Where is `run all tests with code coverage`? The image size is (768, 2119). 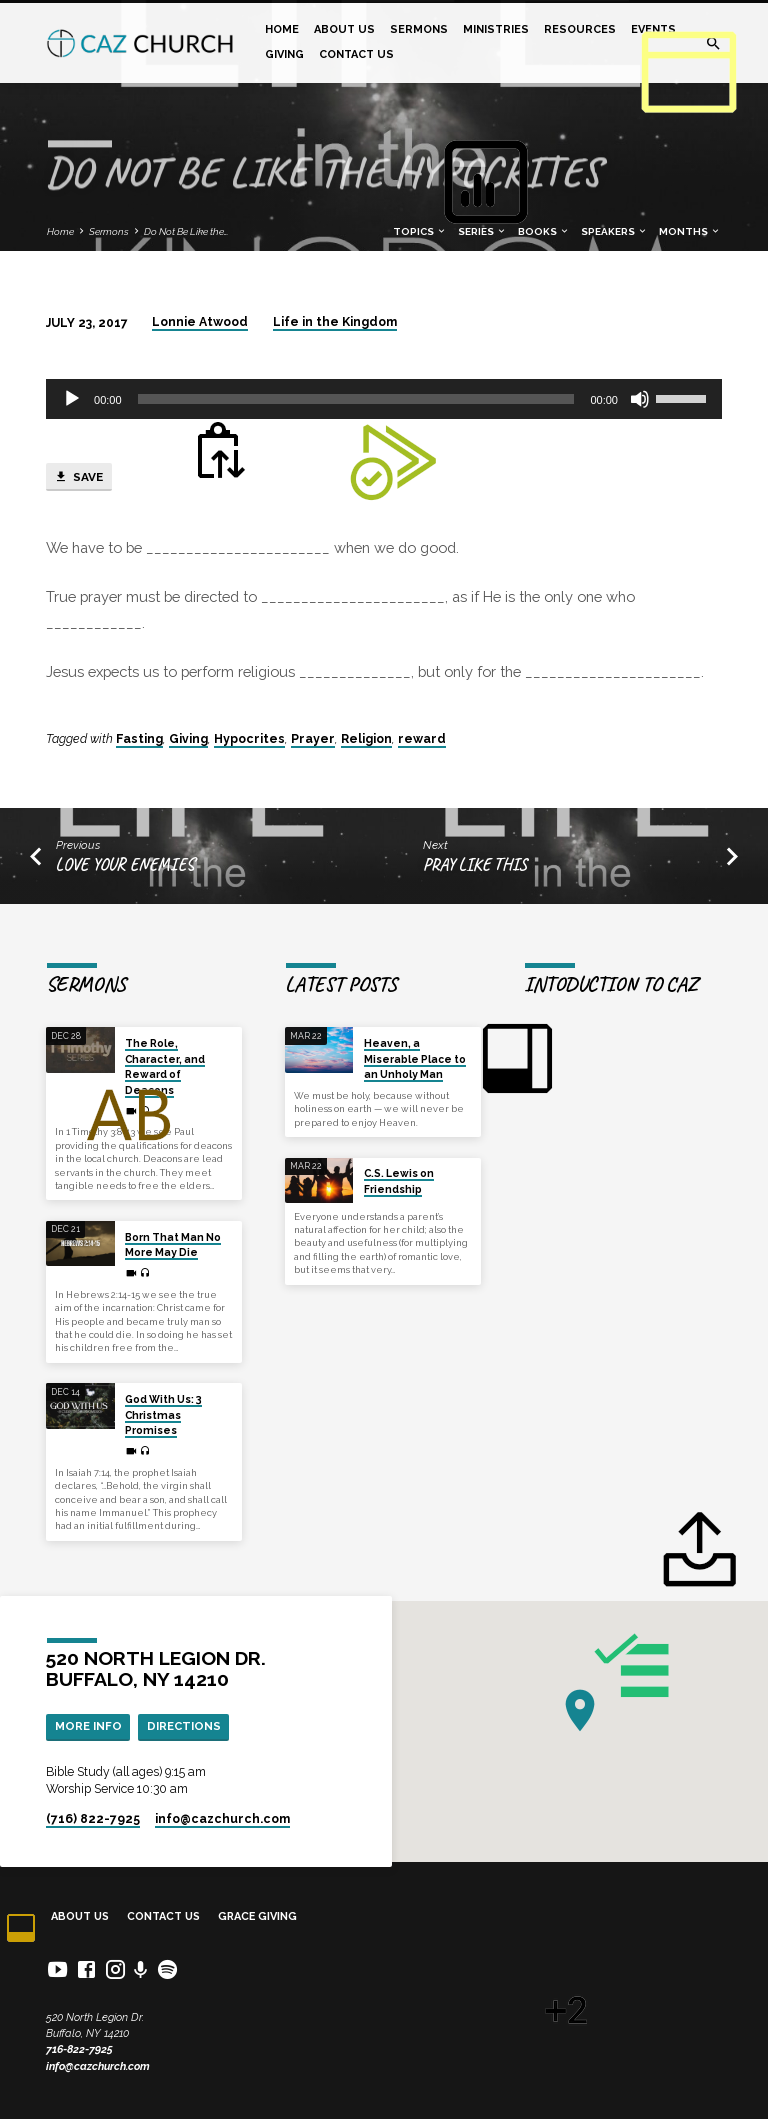 run all tests with code coverage is located at coordinates (394, 458).